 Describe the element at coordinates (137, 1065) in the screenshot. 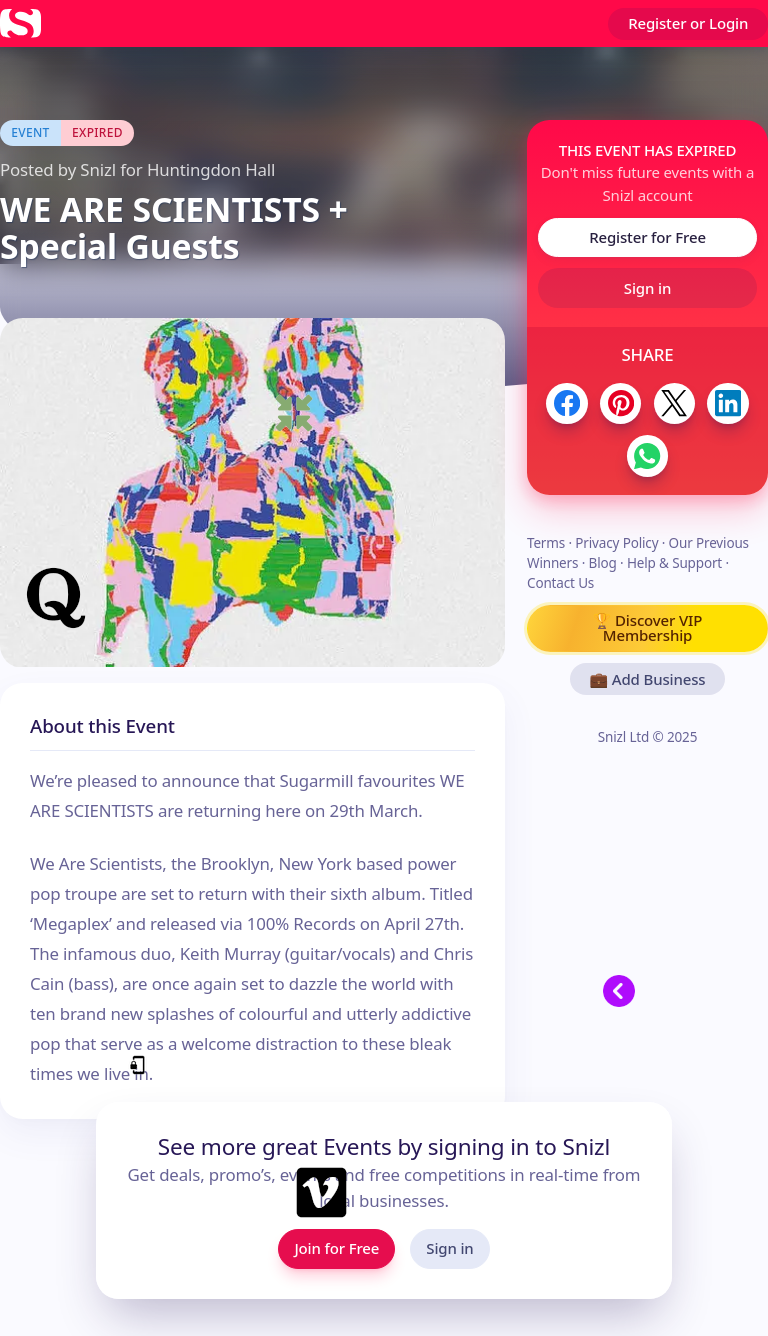

I see `device is locked or secured` at that location.